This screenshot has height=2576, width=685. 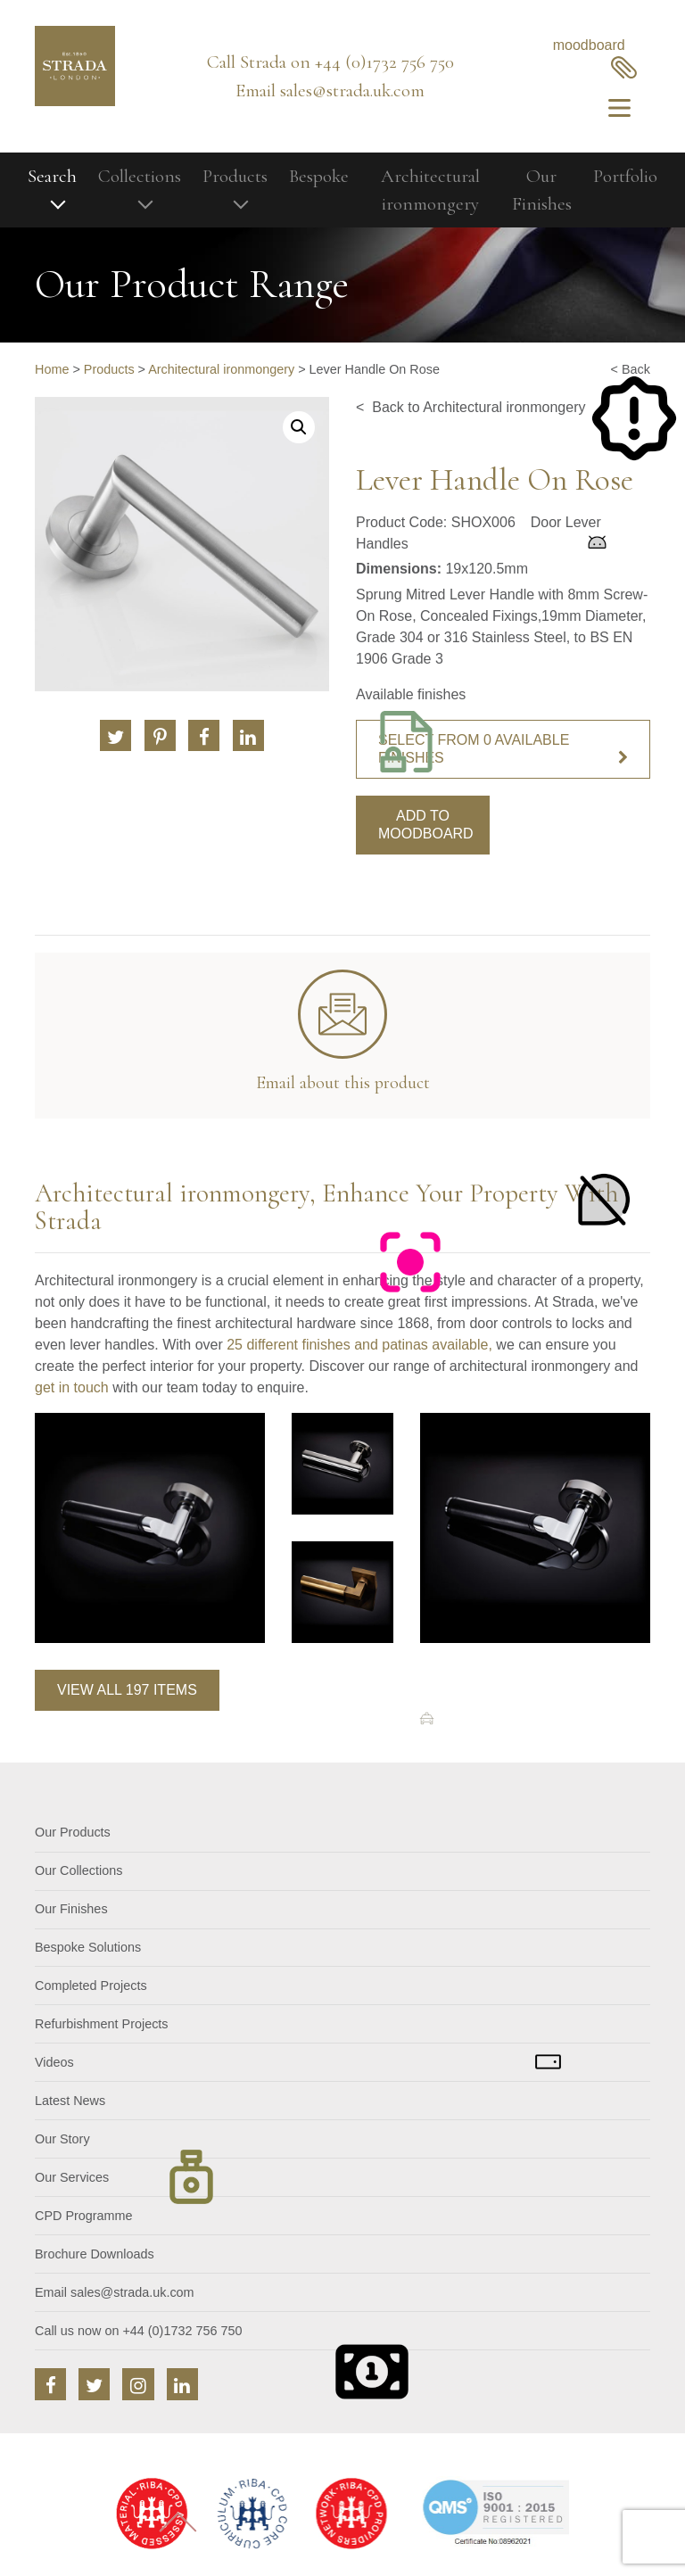 What do you see at coordinates (597, 542) in the screenshot?
I see `android operating system indicator` at bounding box center [597, 542].